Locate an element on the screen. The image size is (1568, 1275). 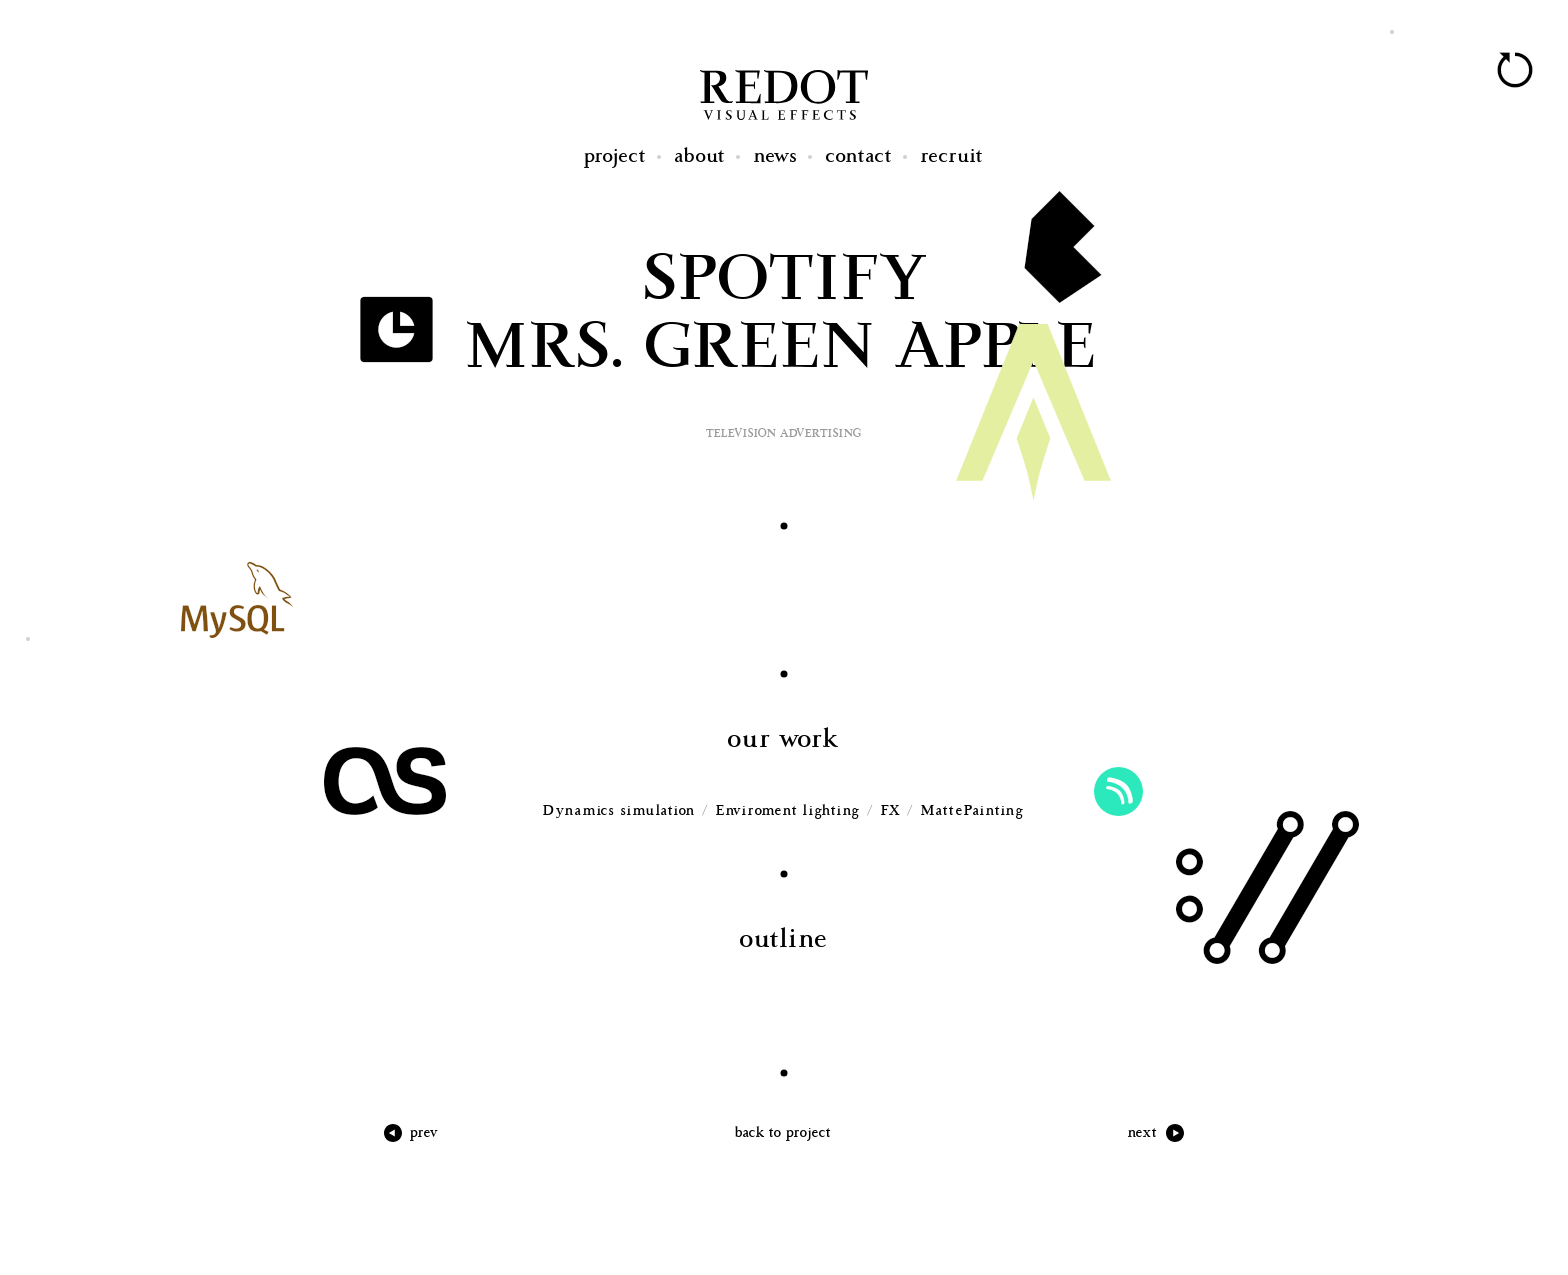
bulma CSS framework logo is located at coordinates (1063, 247).